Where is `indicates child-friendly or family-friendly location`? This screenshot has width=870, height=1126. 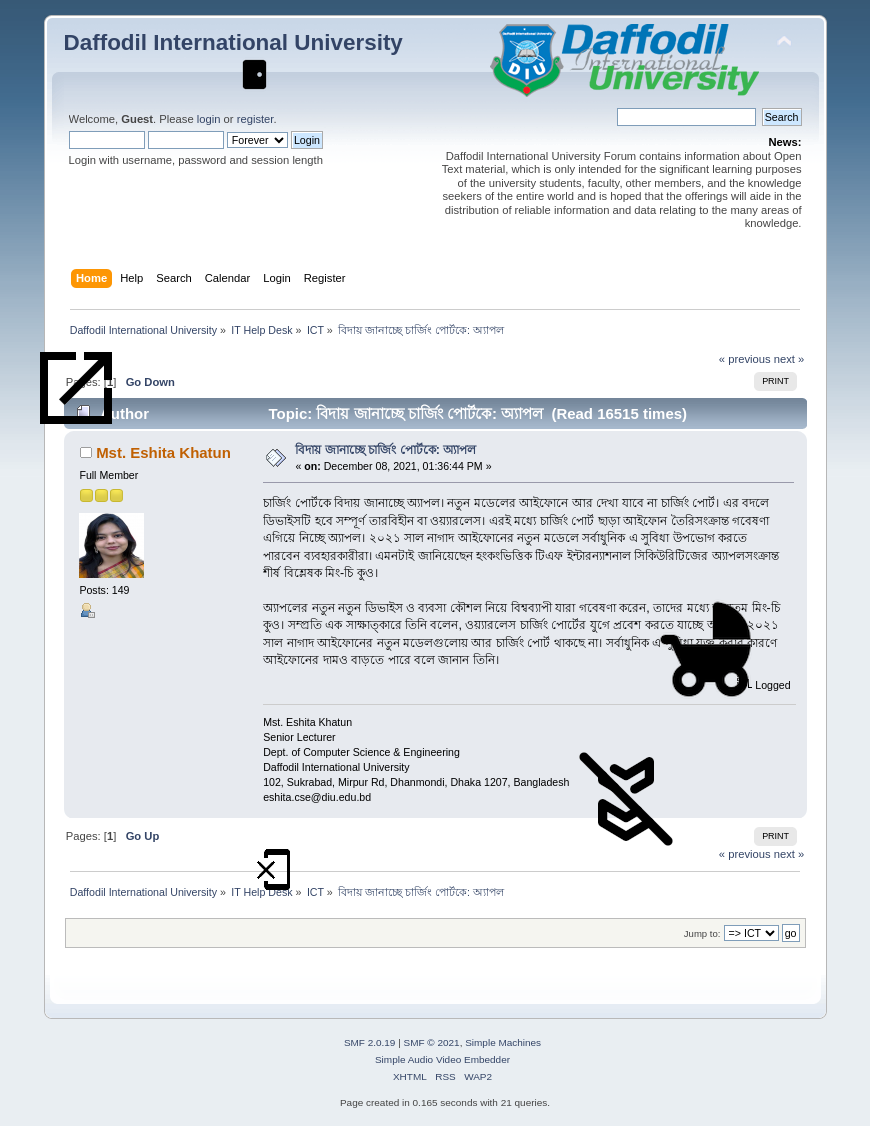 indicates child-friendly or family-friendly location is located at coordinates (708, 649).